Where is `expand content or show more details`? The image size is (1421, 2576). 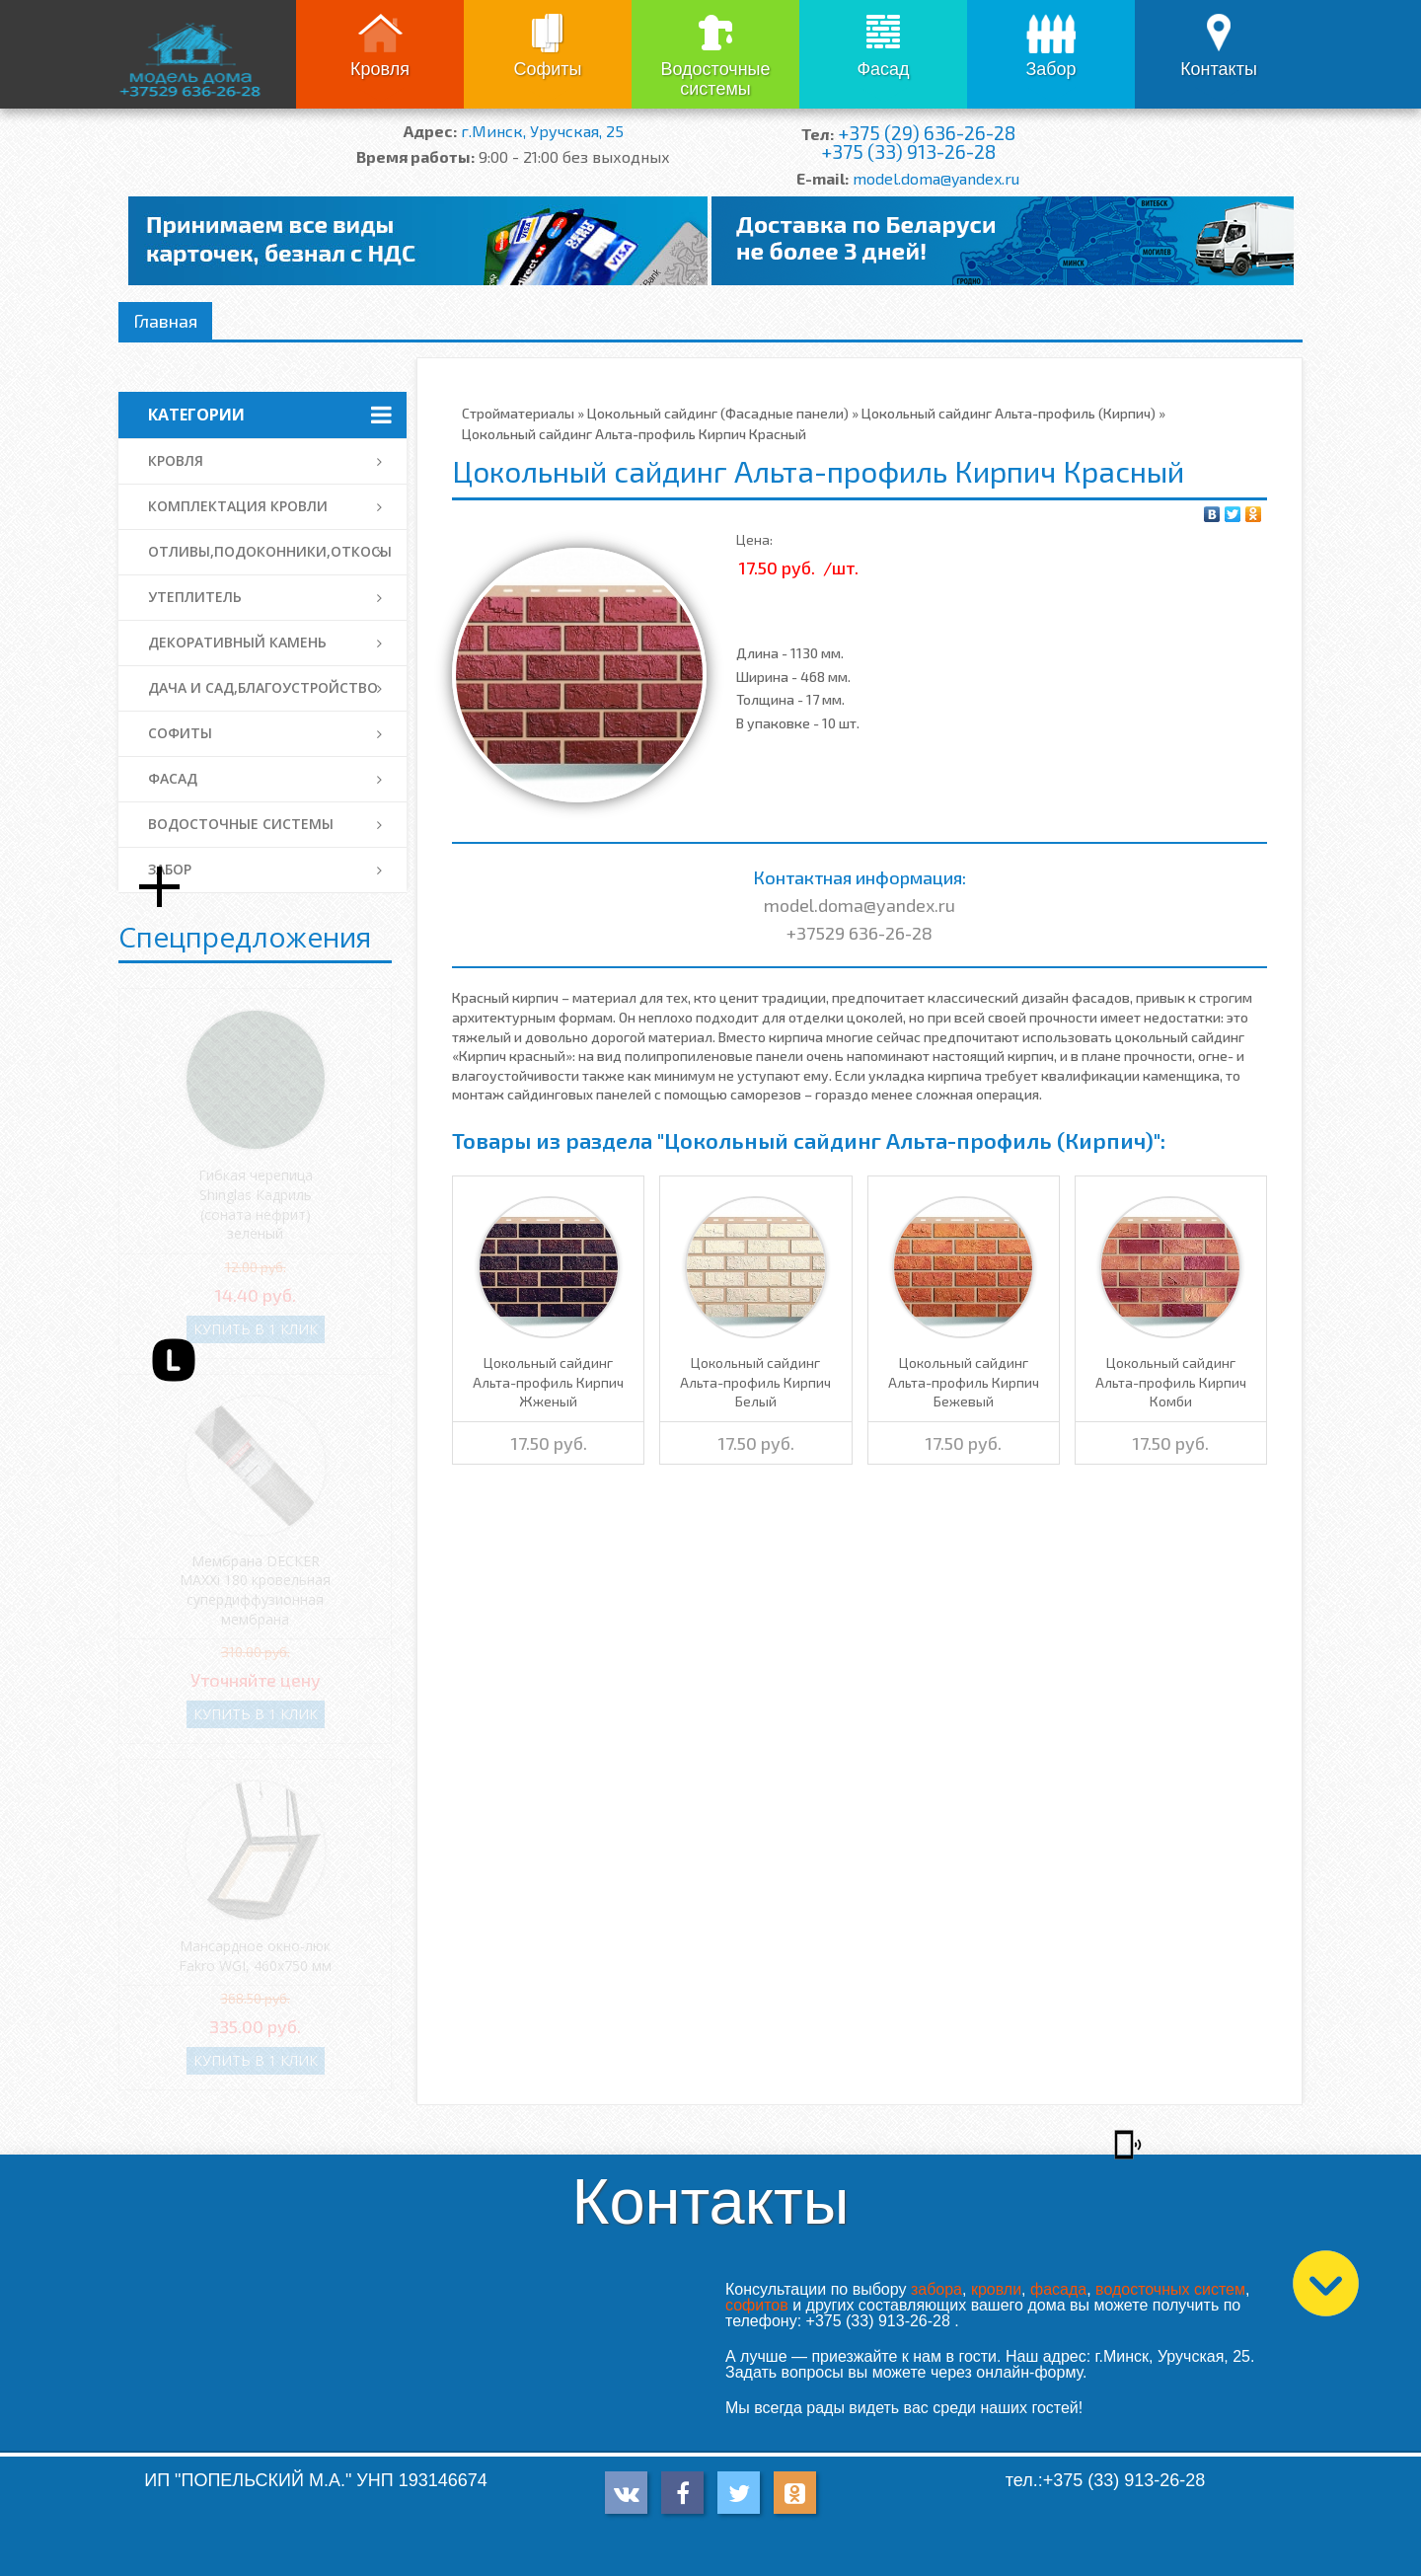 expand content or show more details is located at coordinates (1325, 2283).